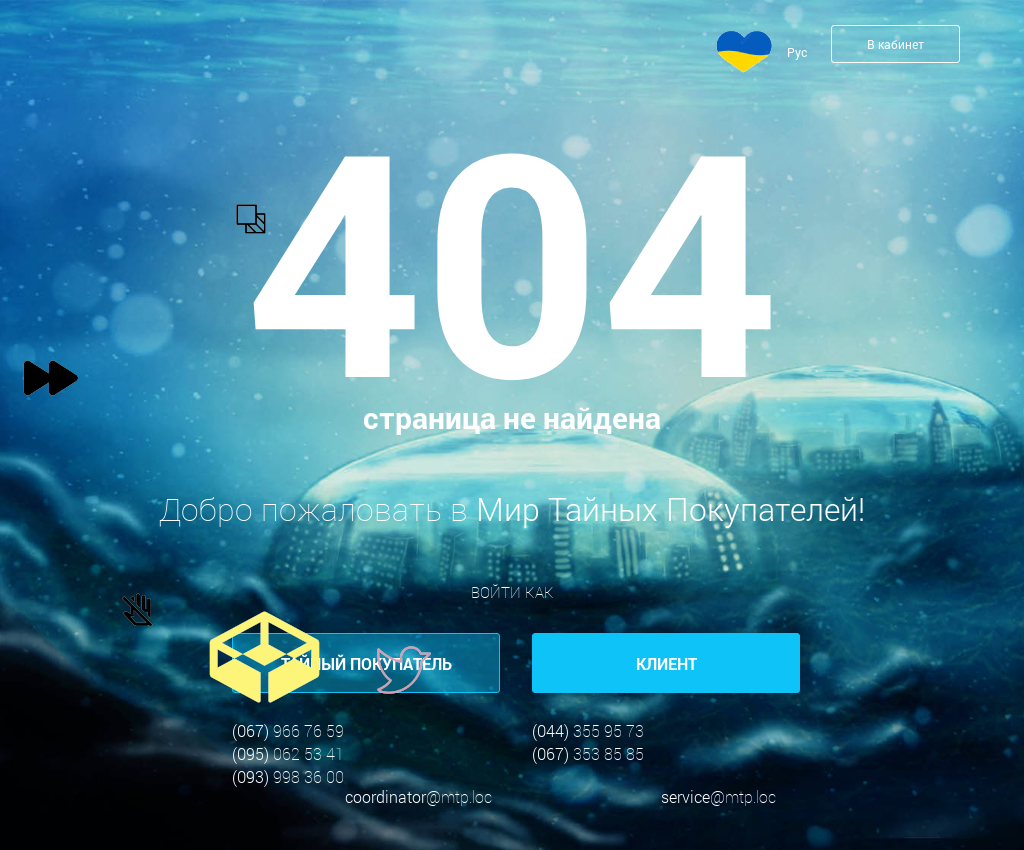  Describe the element at coordinates (401, 668) in the screenshot. I see `share to twitter` at that location.